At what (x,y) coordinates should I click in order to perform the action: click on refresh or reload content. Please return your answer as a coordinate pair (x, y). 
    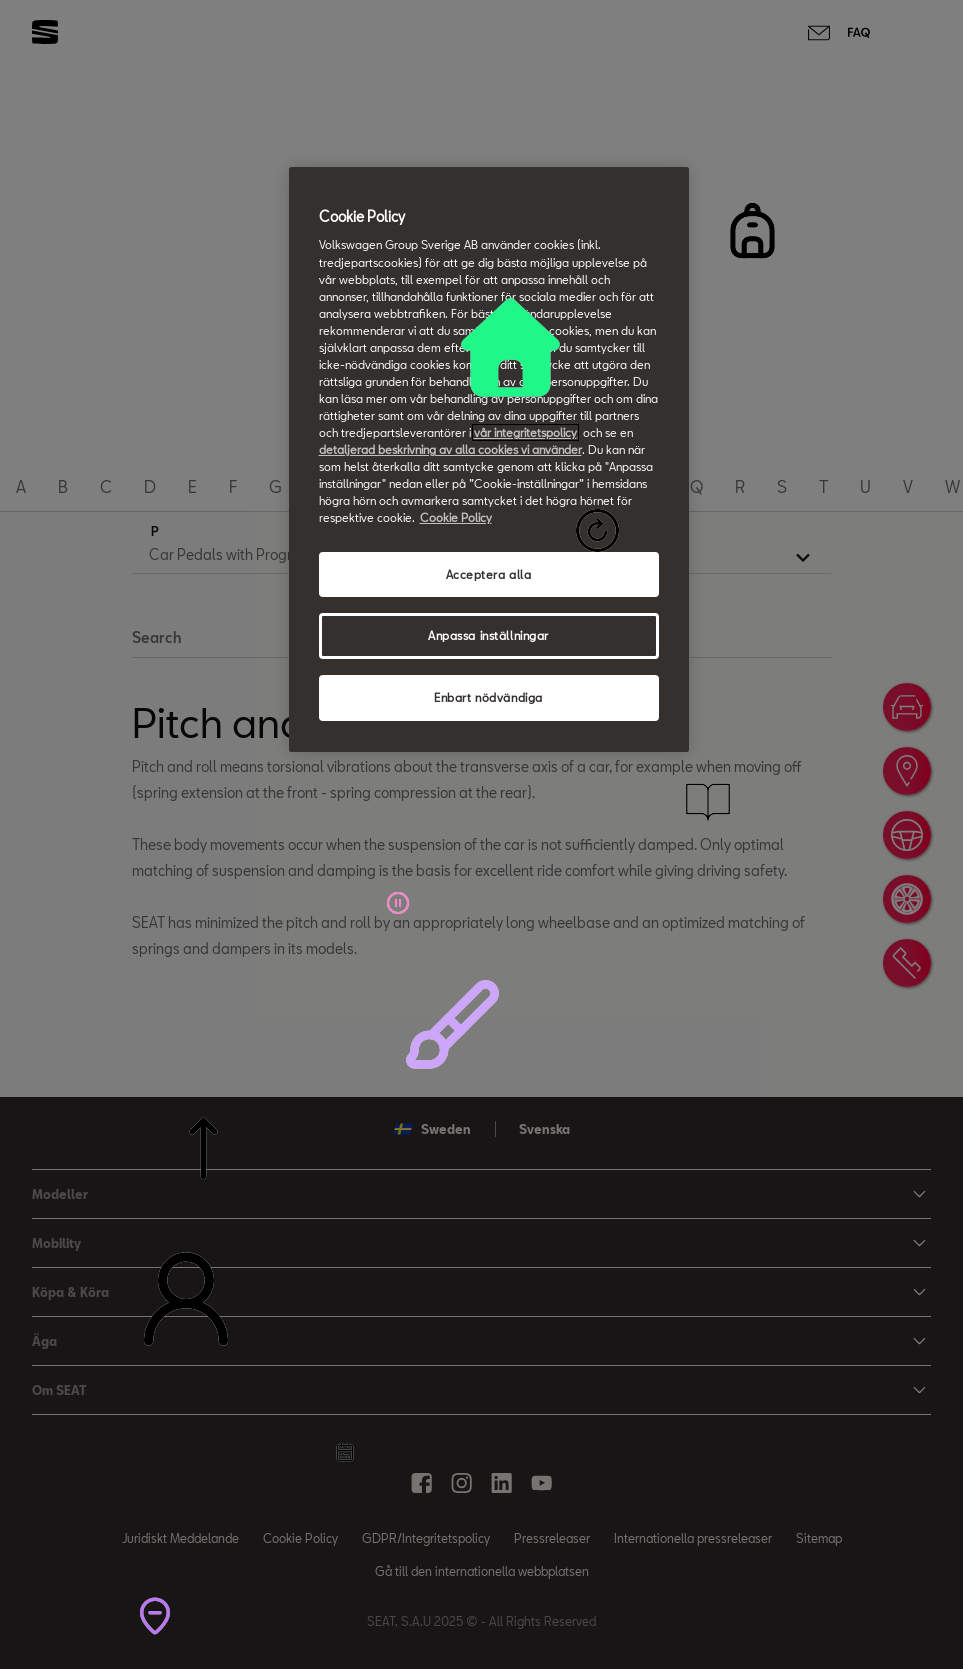
    Looking at the image, I should click on (597, 530).